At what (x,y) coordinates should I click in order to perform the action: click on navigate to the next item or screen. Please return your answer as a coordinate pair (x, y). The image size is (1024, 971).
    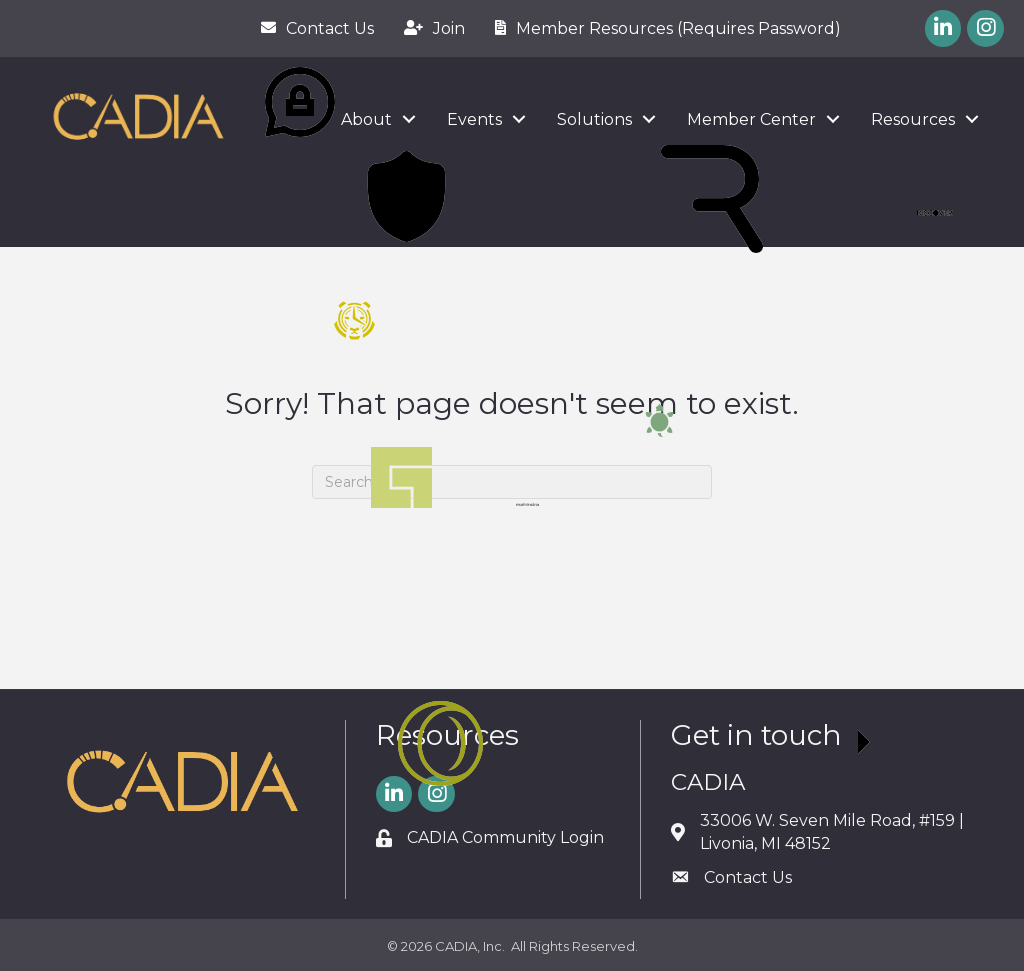
    Looking at the image, I should click on (862, 742).